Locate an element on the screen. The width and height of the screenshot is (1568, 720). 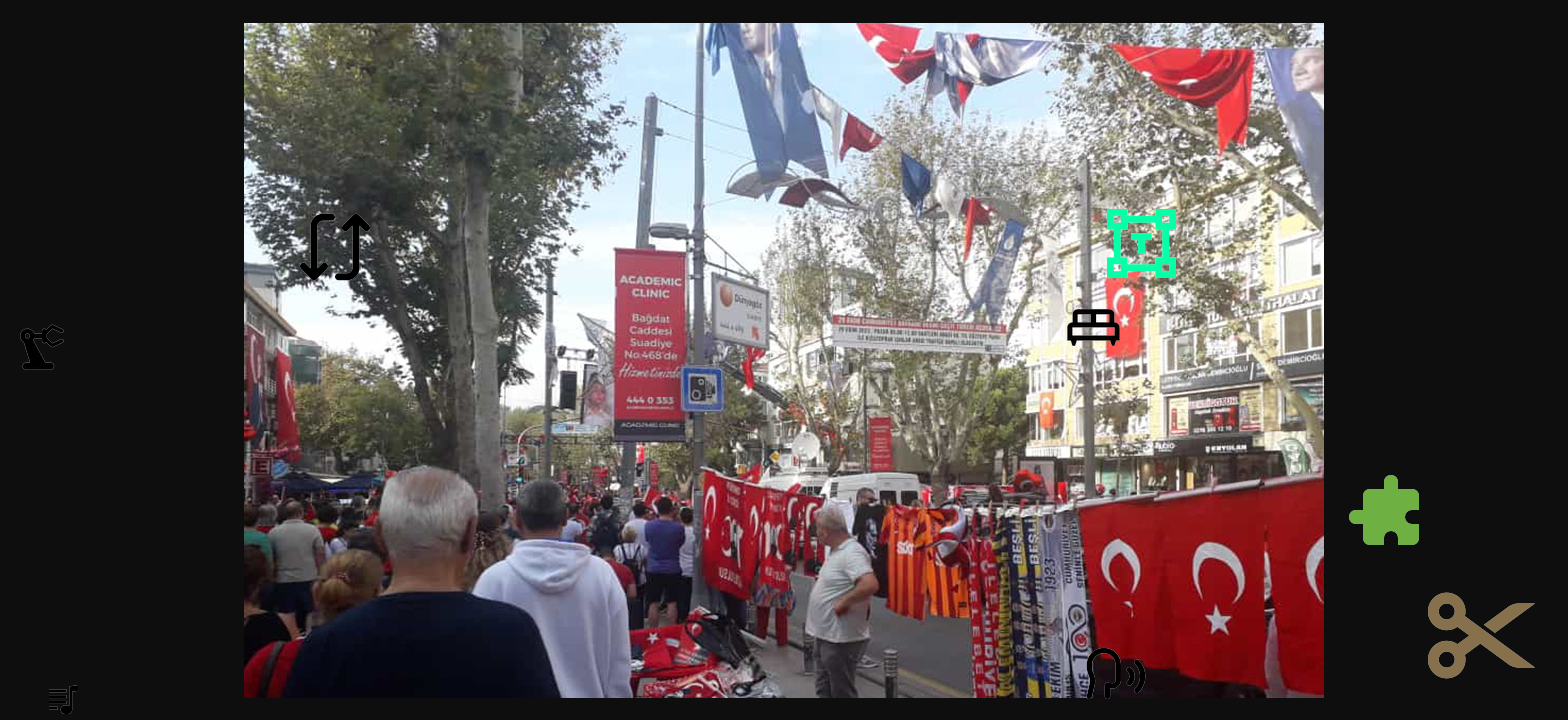
view bedroom or sleeping accommodations is located at coordinates (1093, 327).